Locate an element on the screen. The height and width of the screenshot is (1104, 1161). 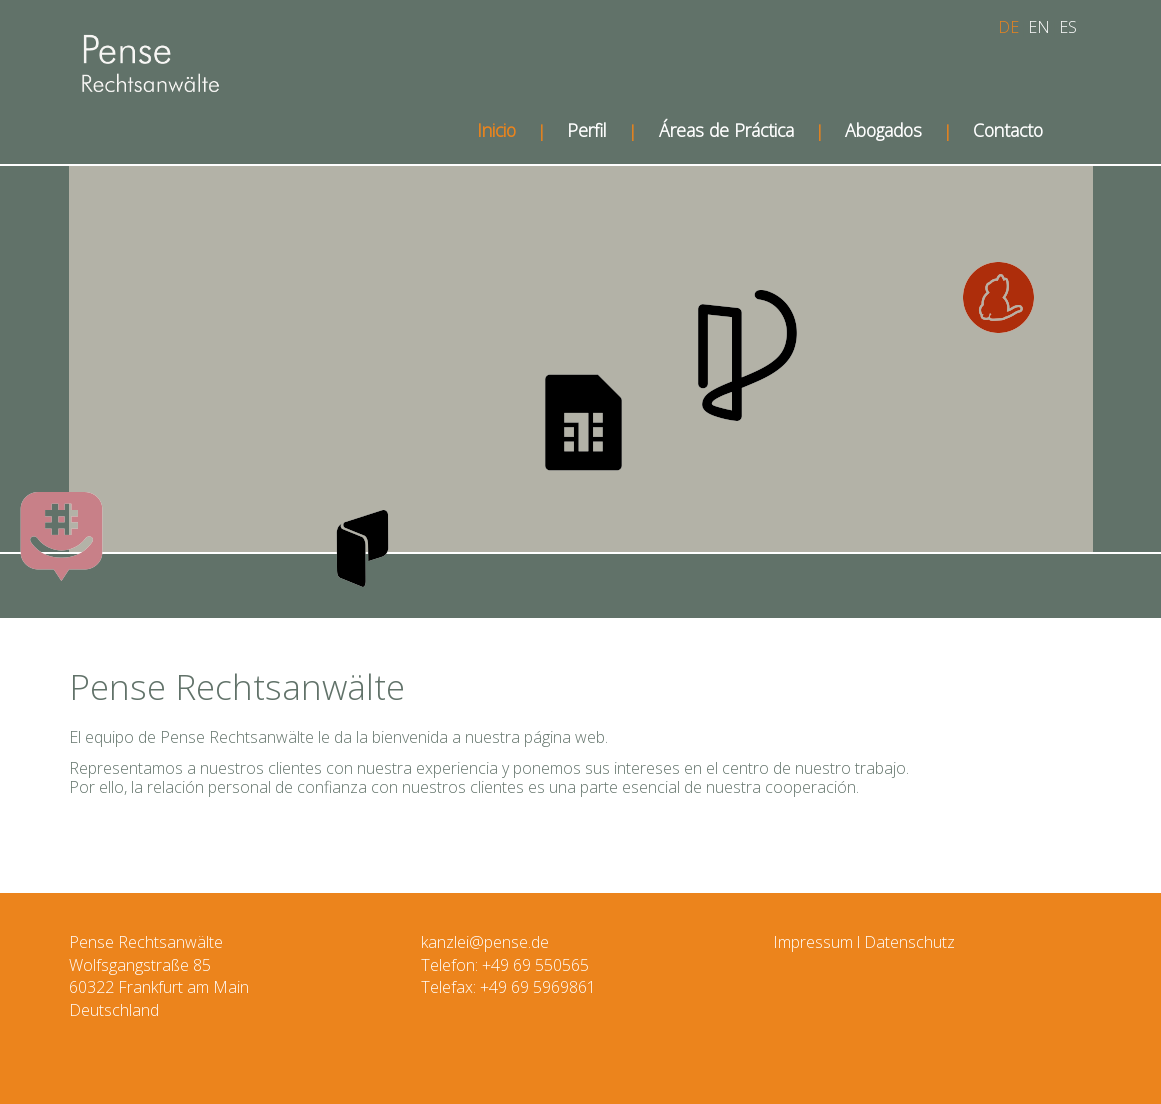
manage sim card settings is located at coordinates (583, 422).